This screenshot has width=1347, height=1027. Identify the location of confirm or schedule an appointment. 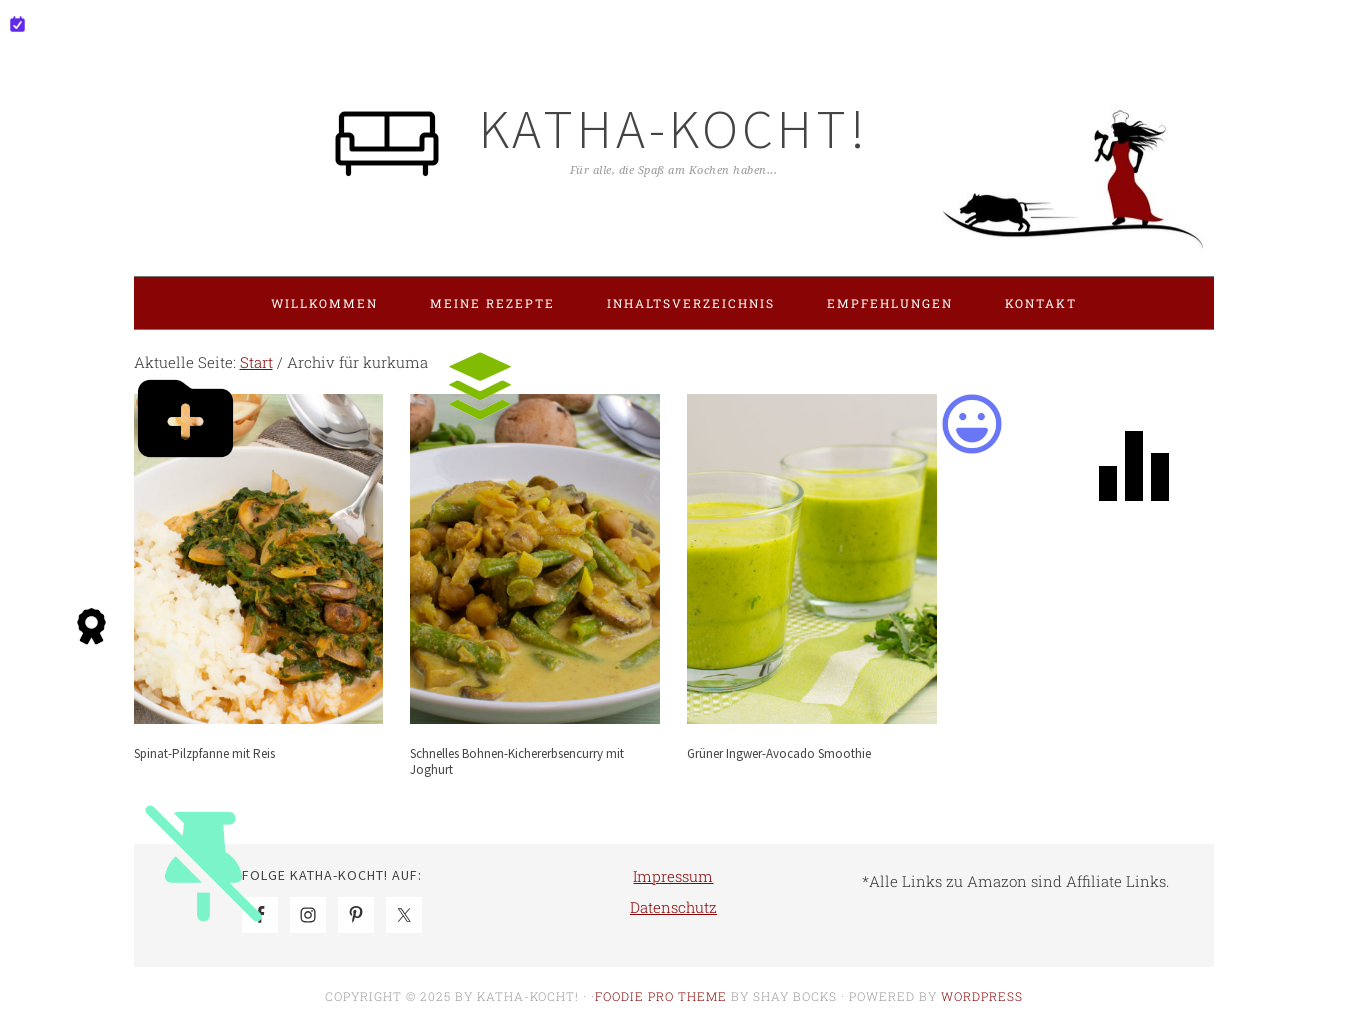
(17, 24).